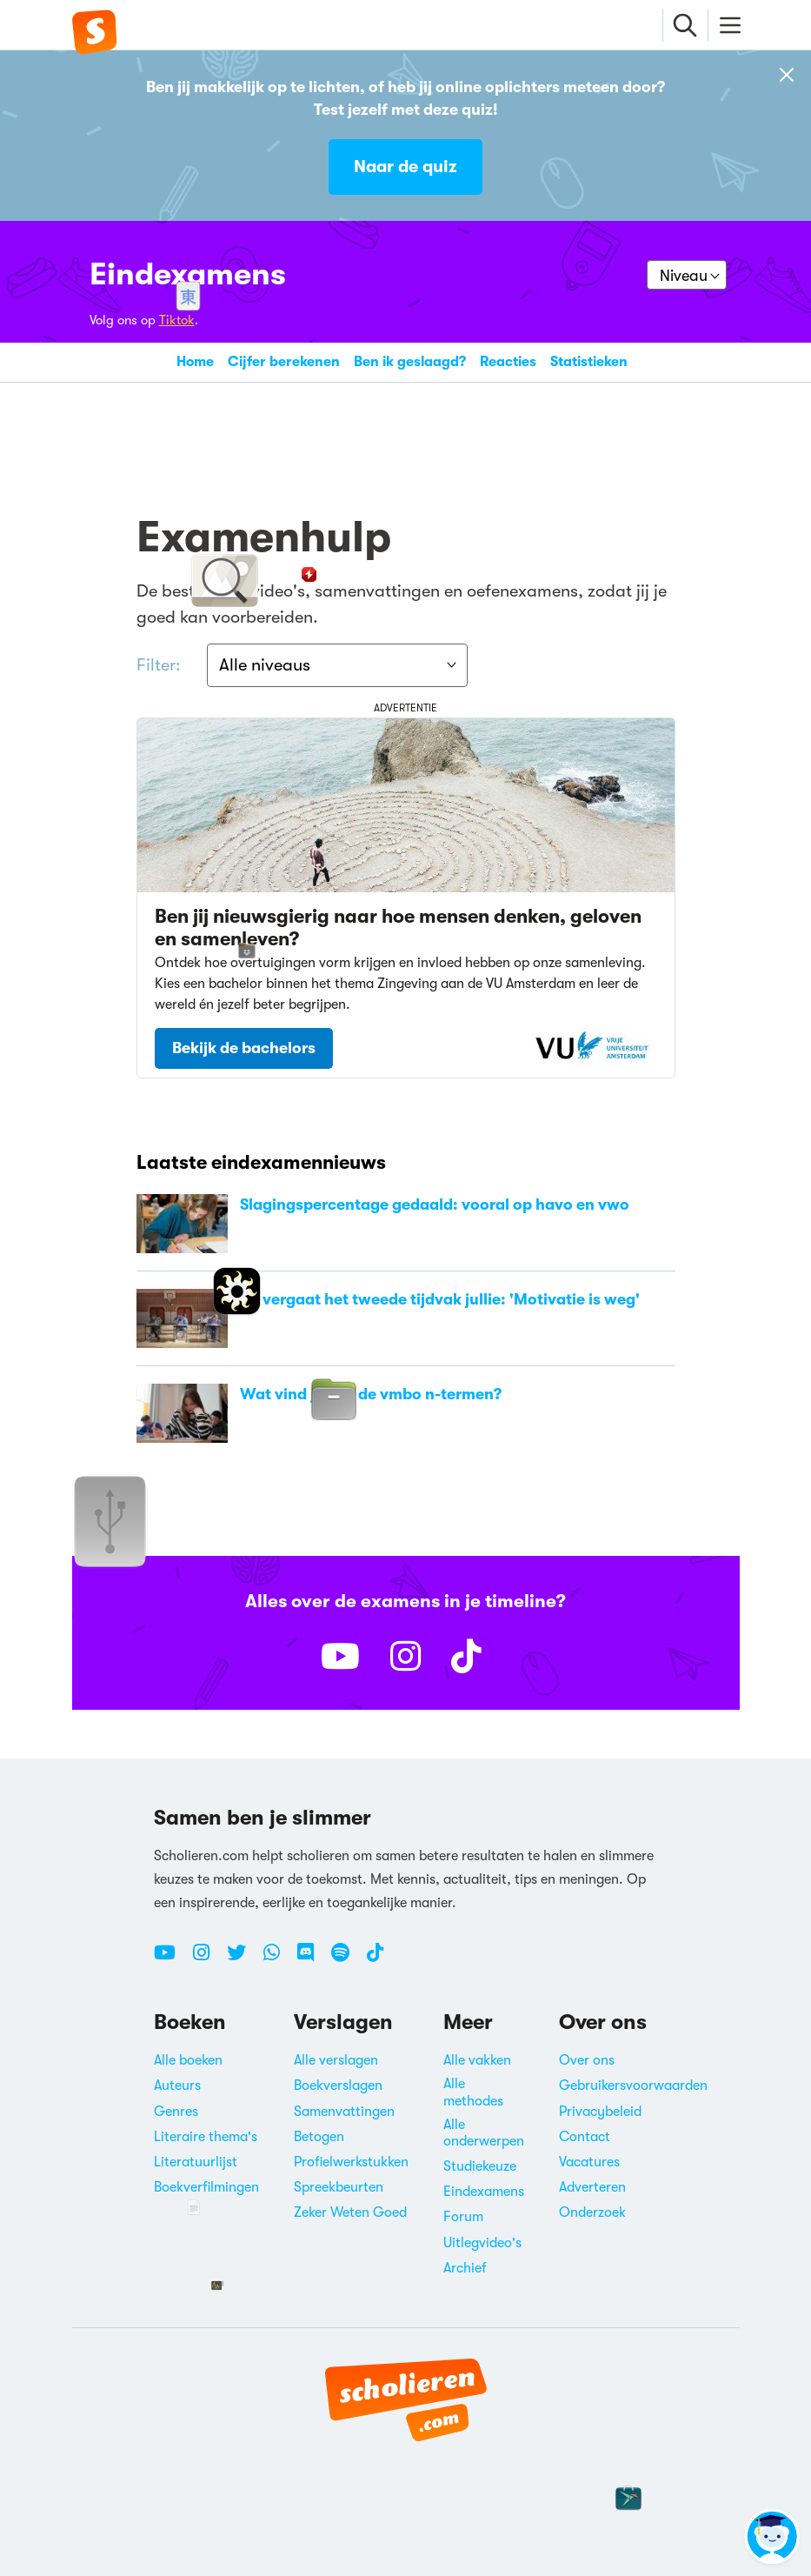 The image size is (811, 2576). What do you see at coordinates (628, 2499) in the screenshot?
I see `open the snap store to browse and install applications` at bounding box center [628, 2499].